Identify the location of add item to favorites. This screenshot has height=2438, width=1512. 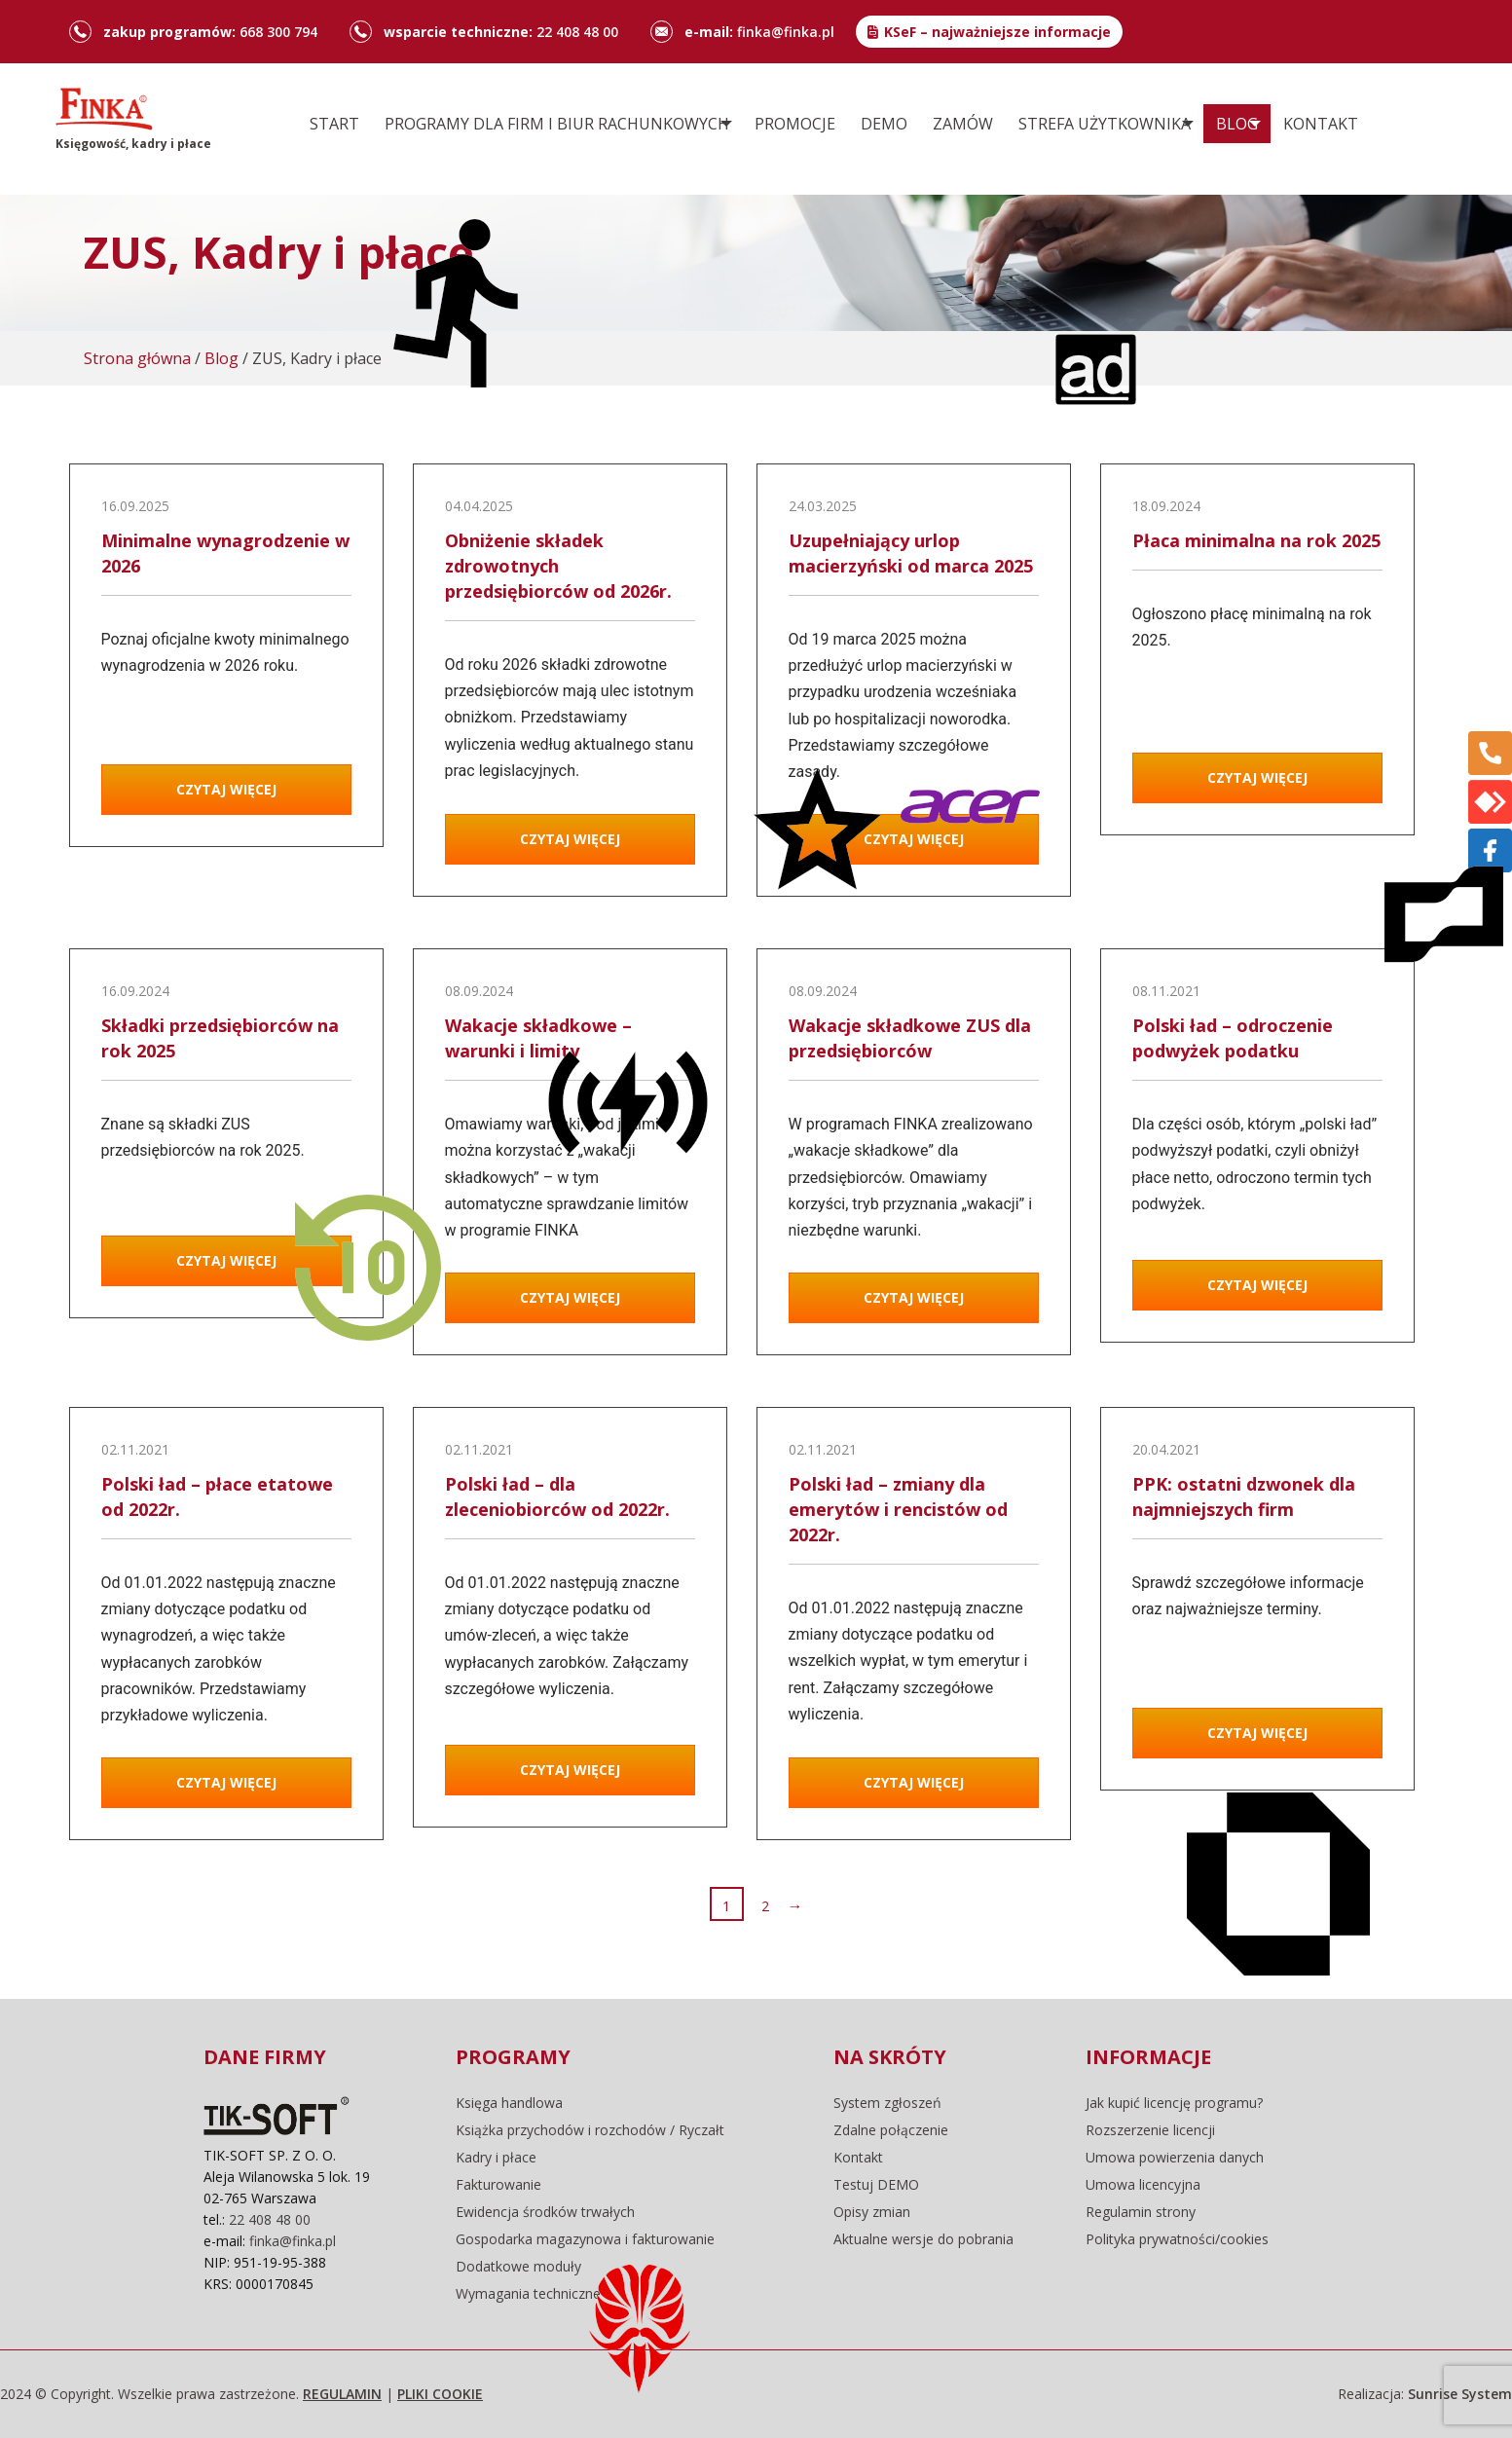
(817, 831).